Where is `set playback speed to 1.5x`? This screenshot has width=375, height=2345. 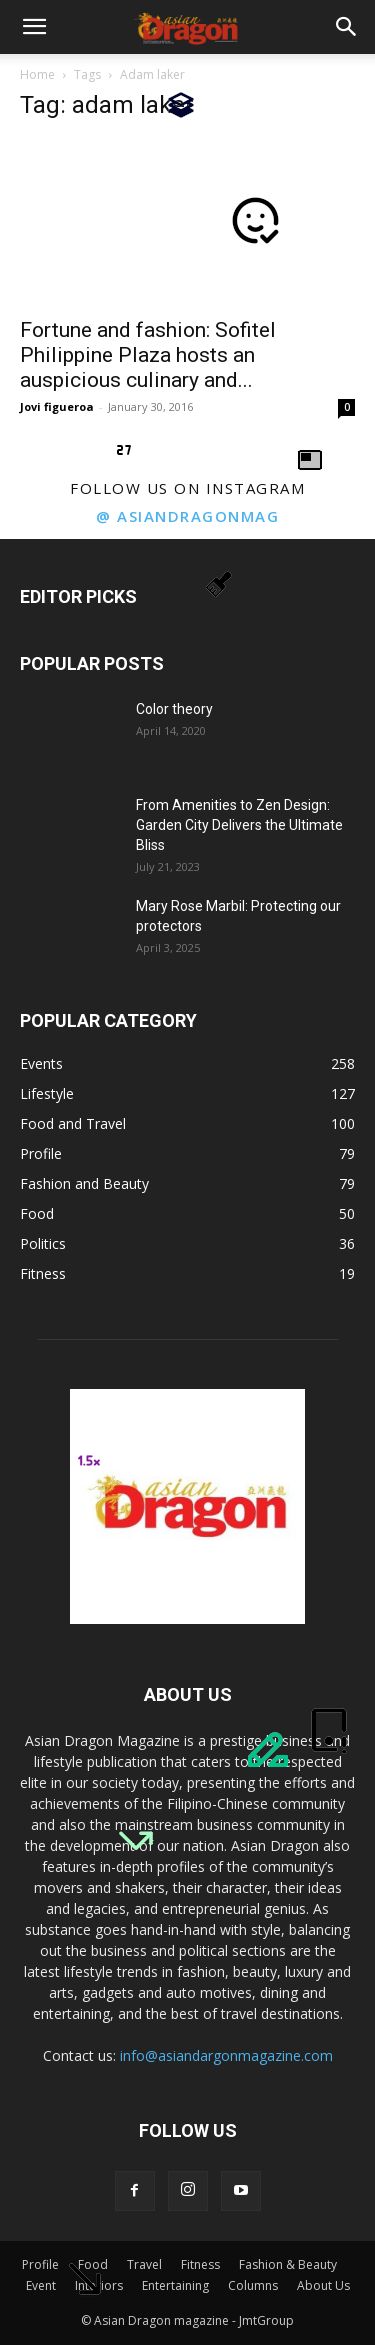 set playback speed to 1.5x is located at coordinates (89, 1460).